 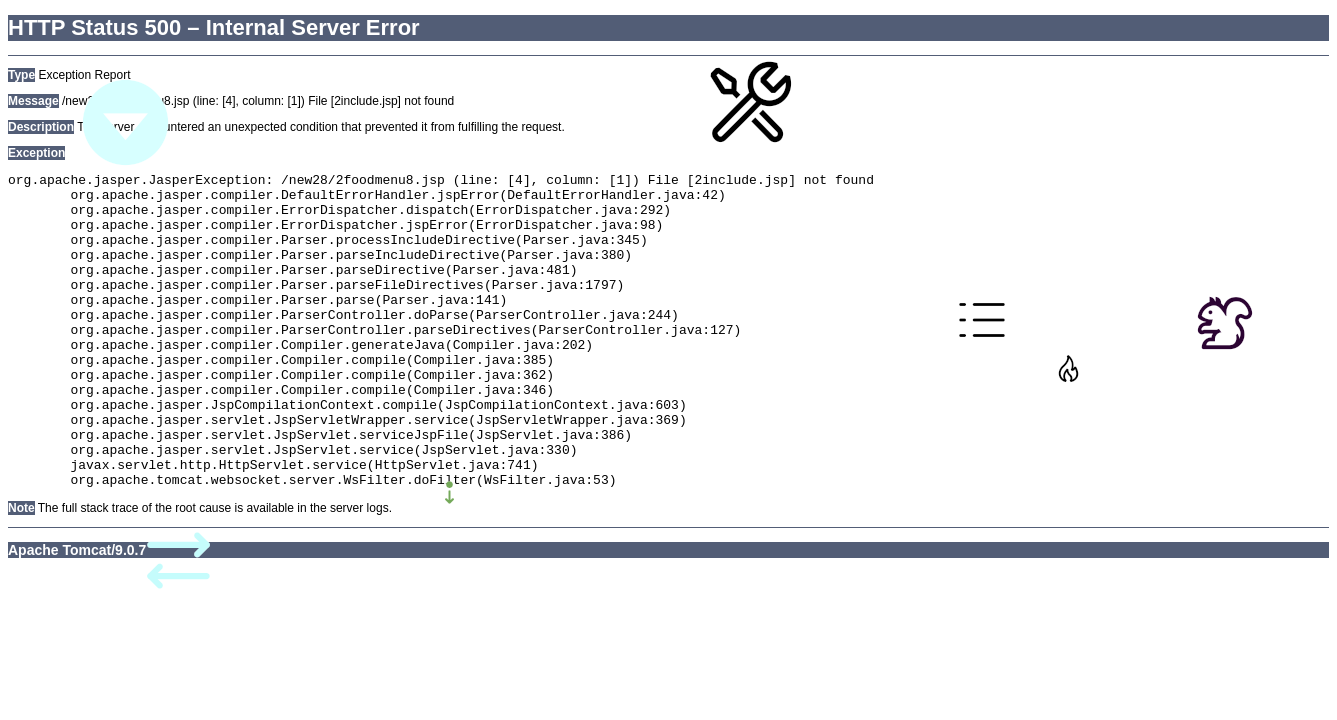 I want to click on view items in a list format, so click(x=982, y=320).